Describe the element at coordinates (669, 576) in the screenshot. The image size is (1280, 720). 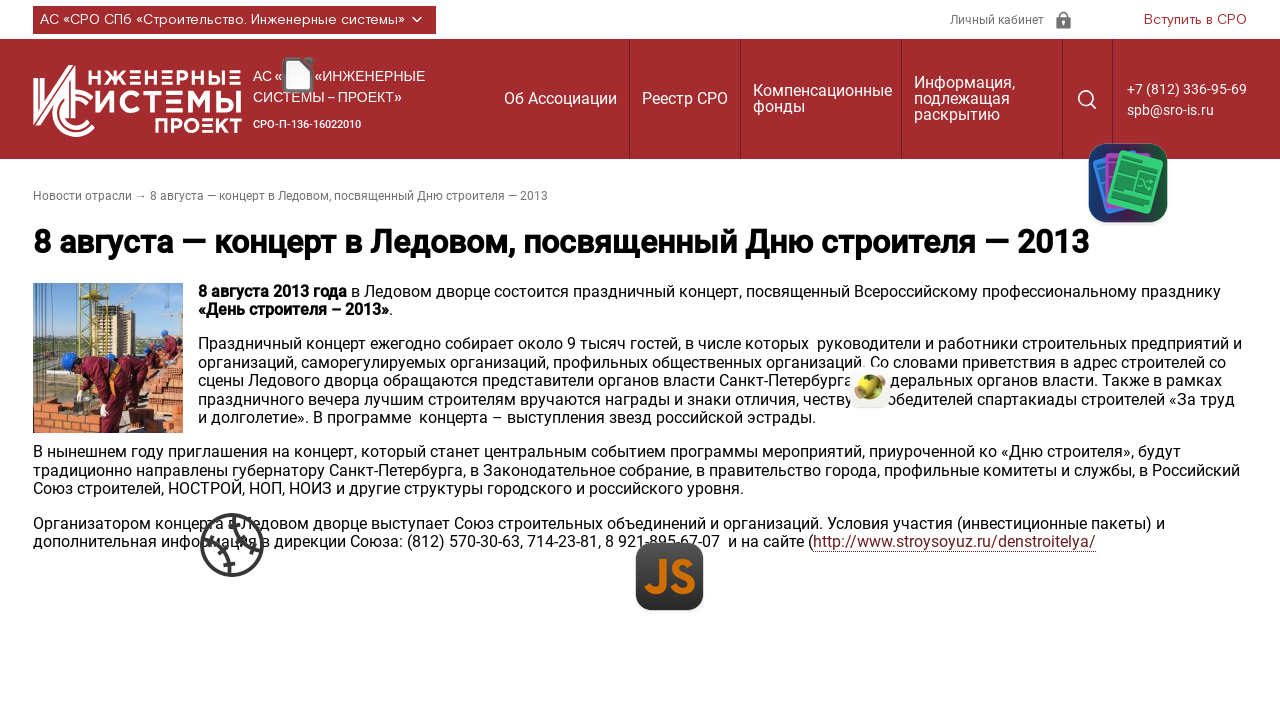
I see `open javascript testing application` at that location.